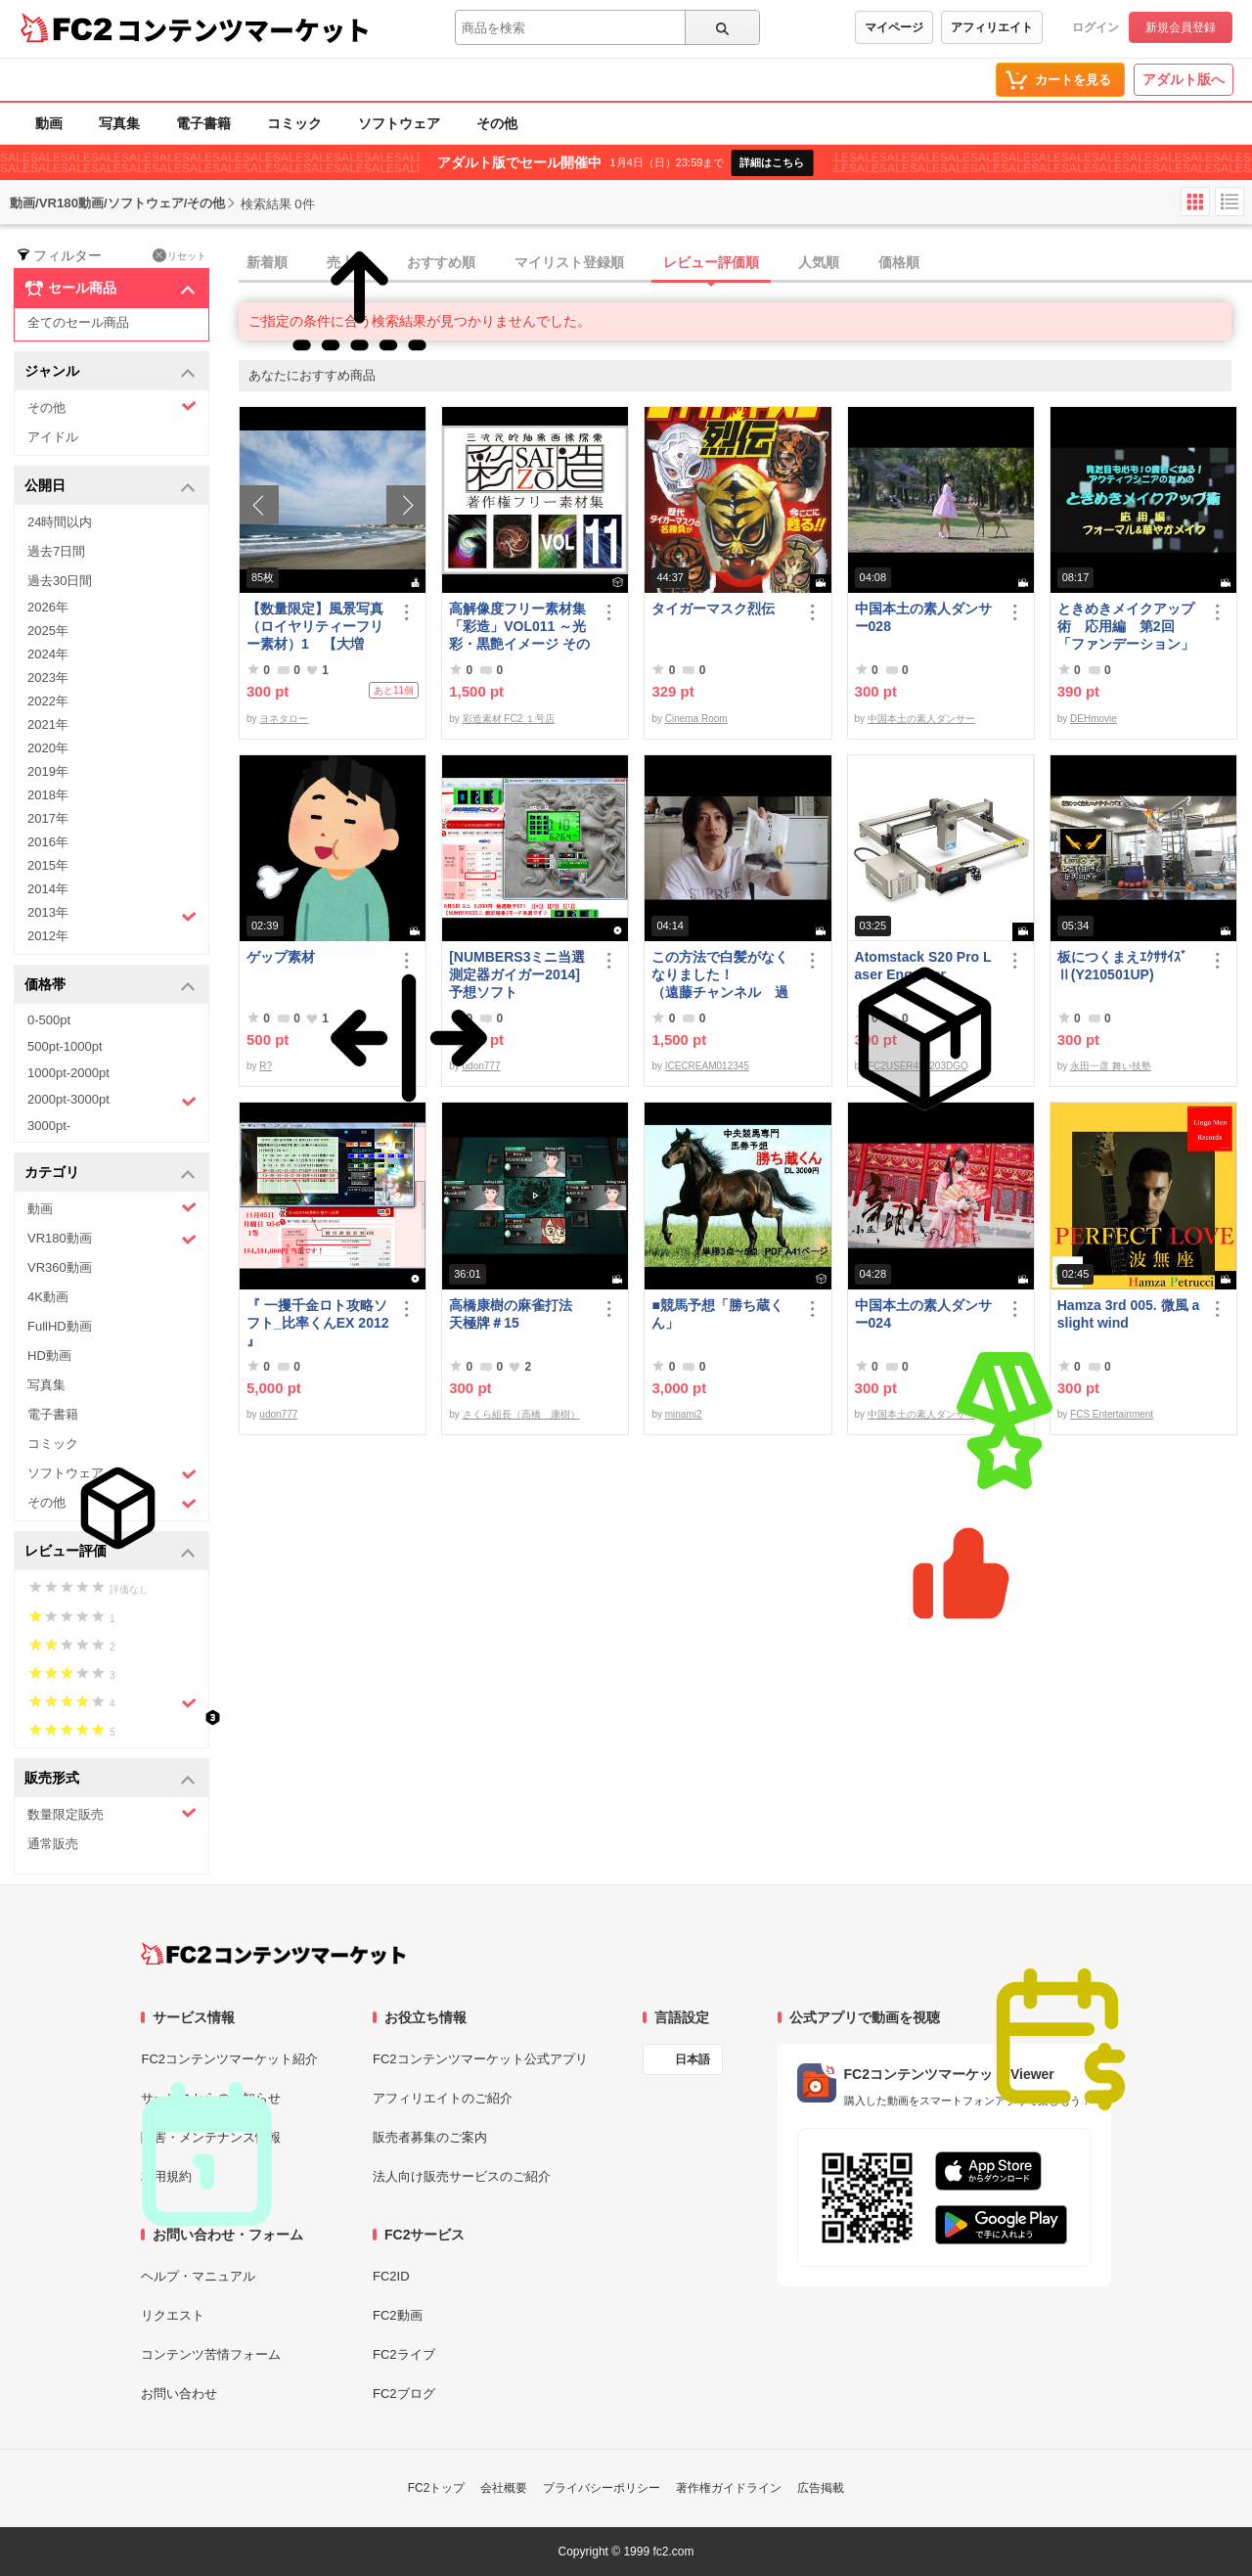  I want to click on like or upvote content, so click(963, 1573).